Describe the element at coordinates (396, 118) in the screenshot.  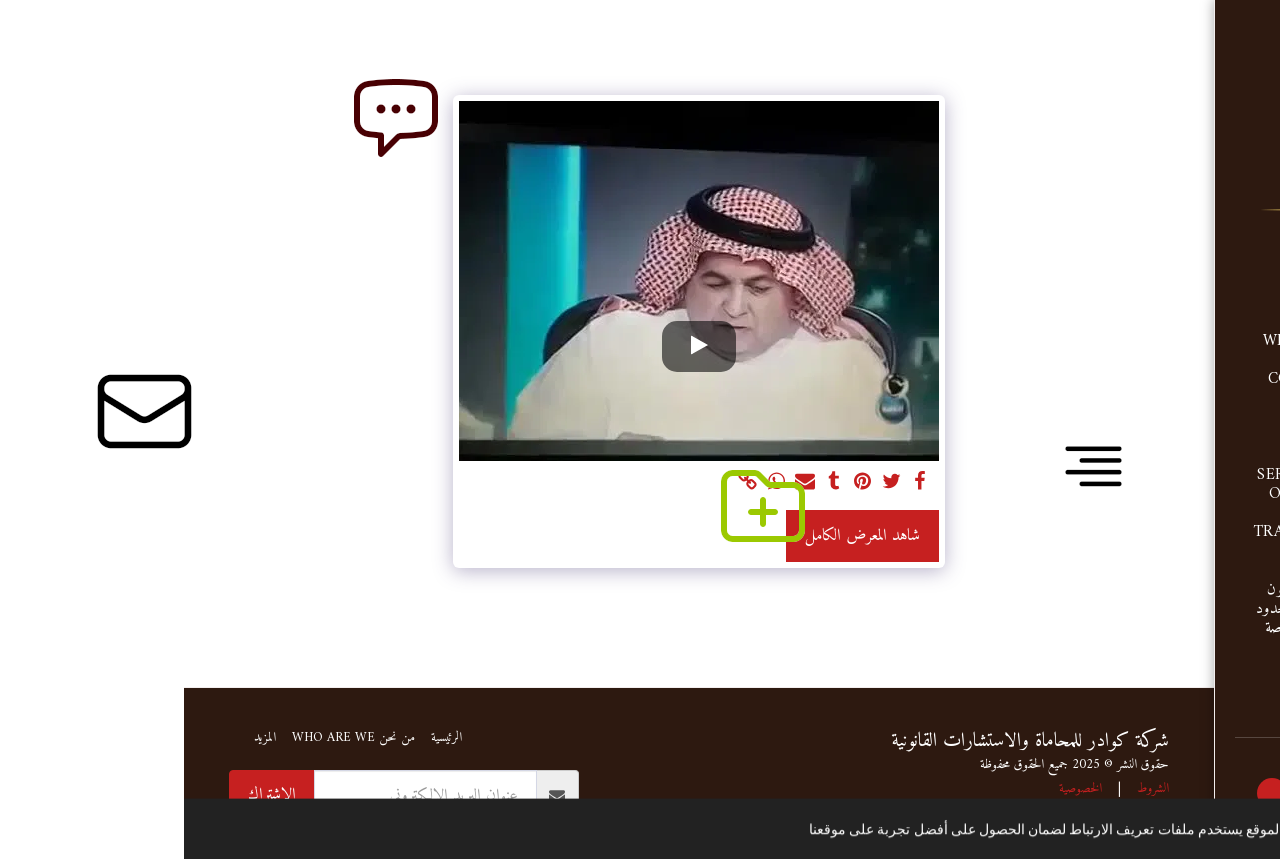
I see `open chat or messaging` at that location.